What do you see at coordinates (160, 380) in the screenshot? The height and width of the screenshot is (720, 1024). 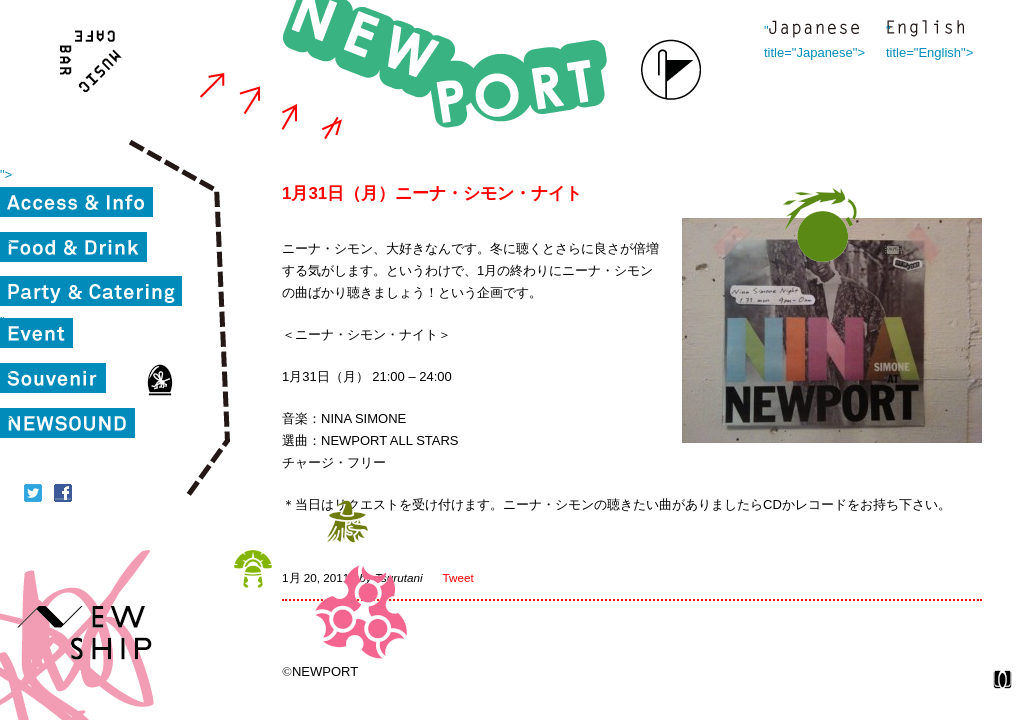 I see `prehistoric or fossil-themed game element` at bounding box center [160, 380].